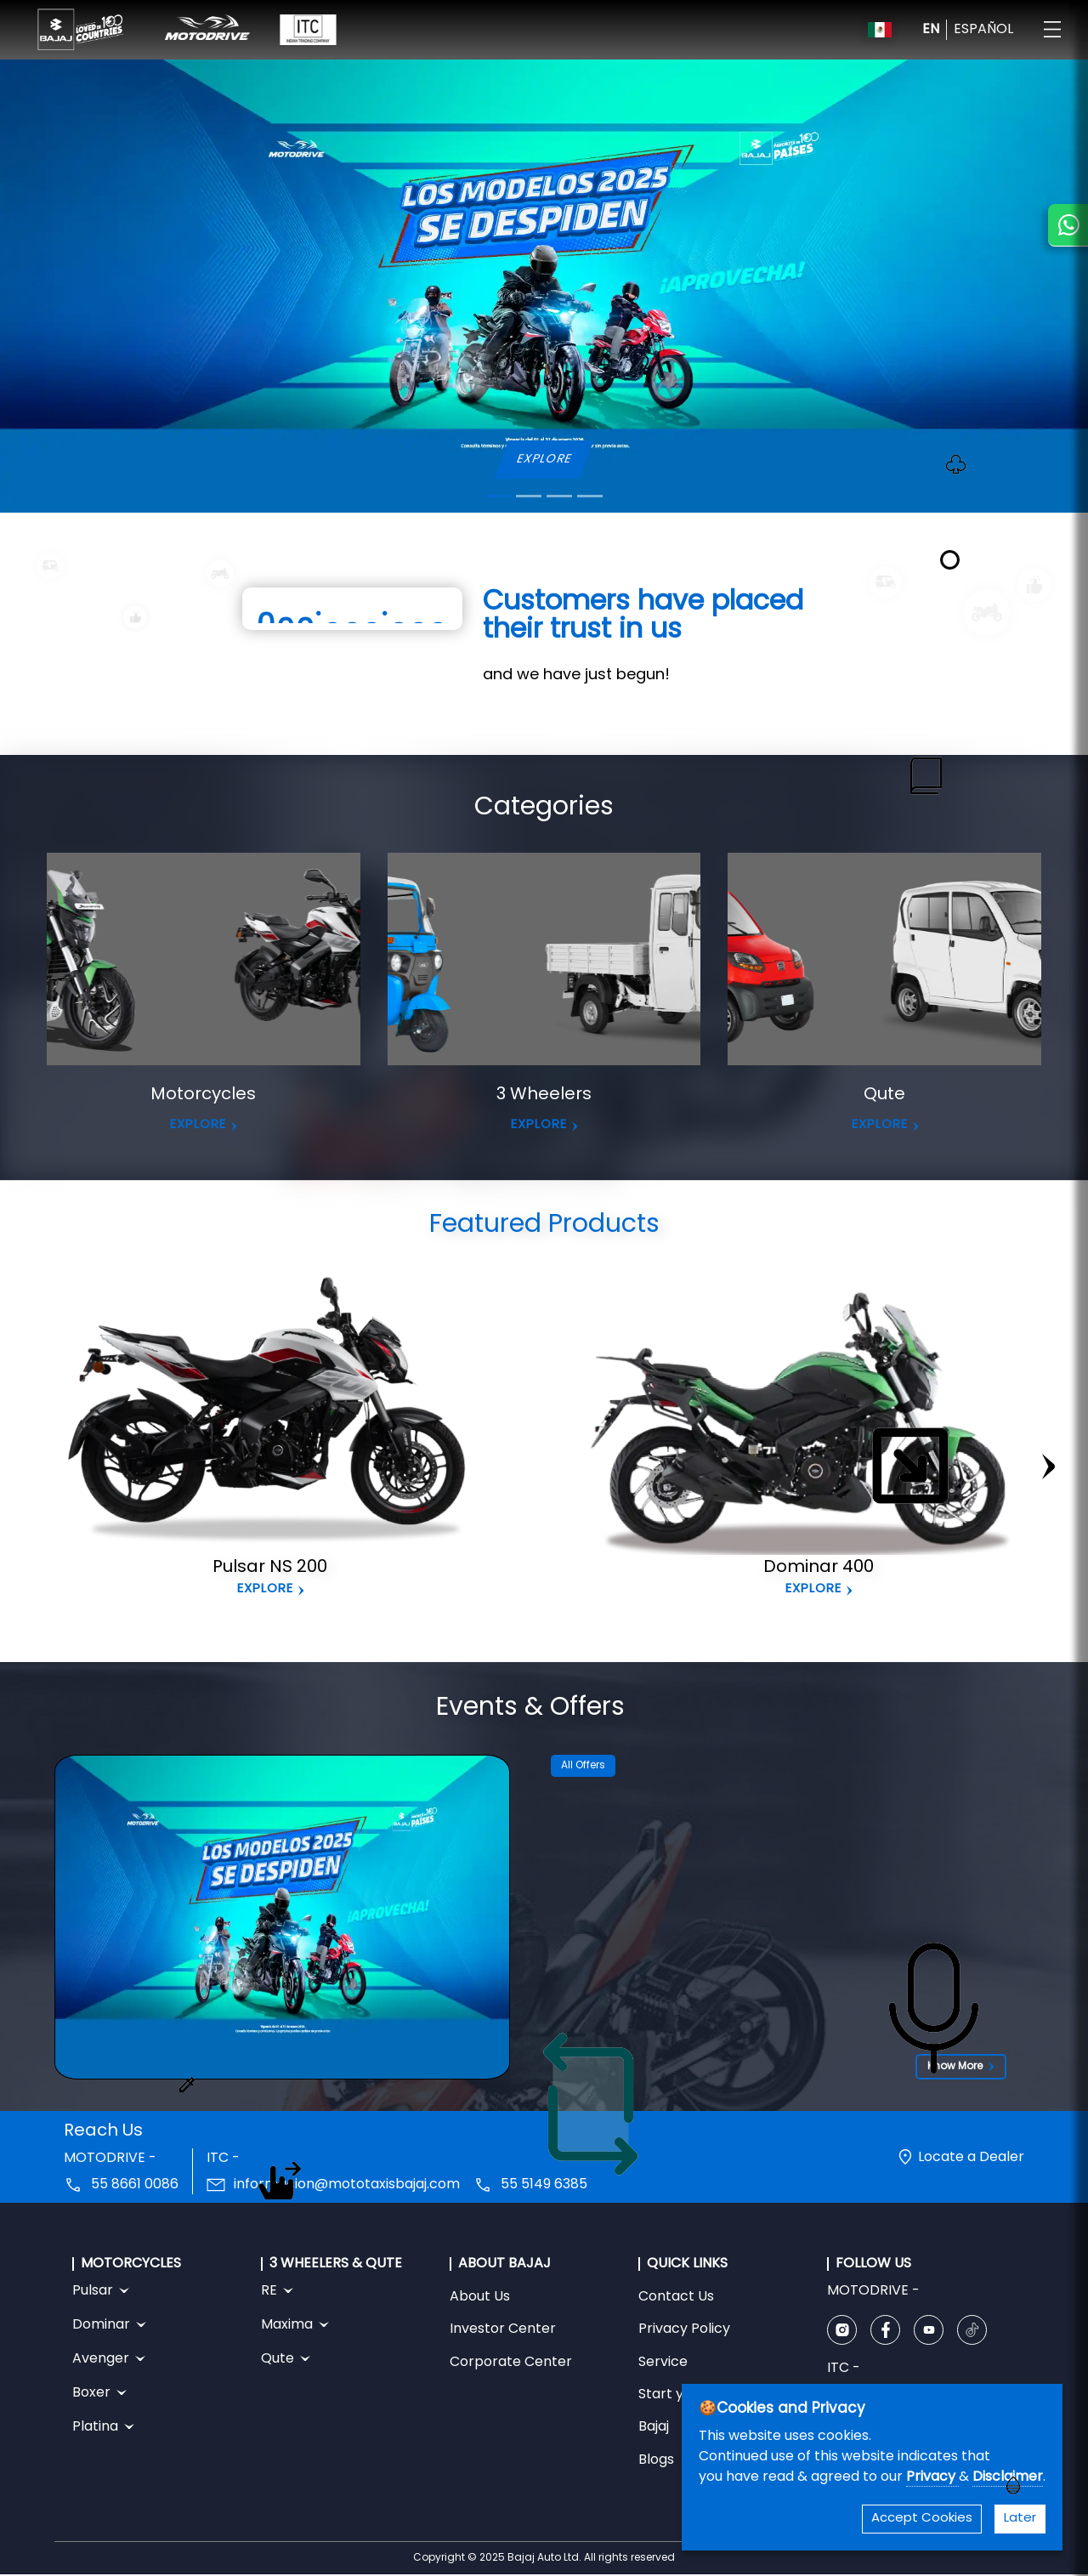 This screenshot has height=2576, width=1088. What do you see at coordinates (1013, 2486) in the screenshot?
I see `indicates partial fill level or half-full status` at bounding box center [1013, 2486].